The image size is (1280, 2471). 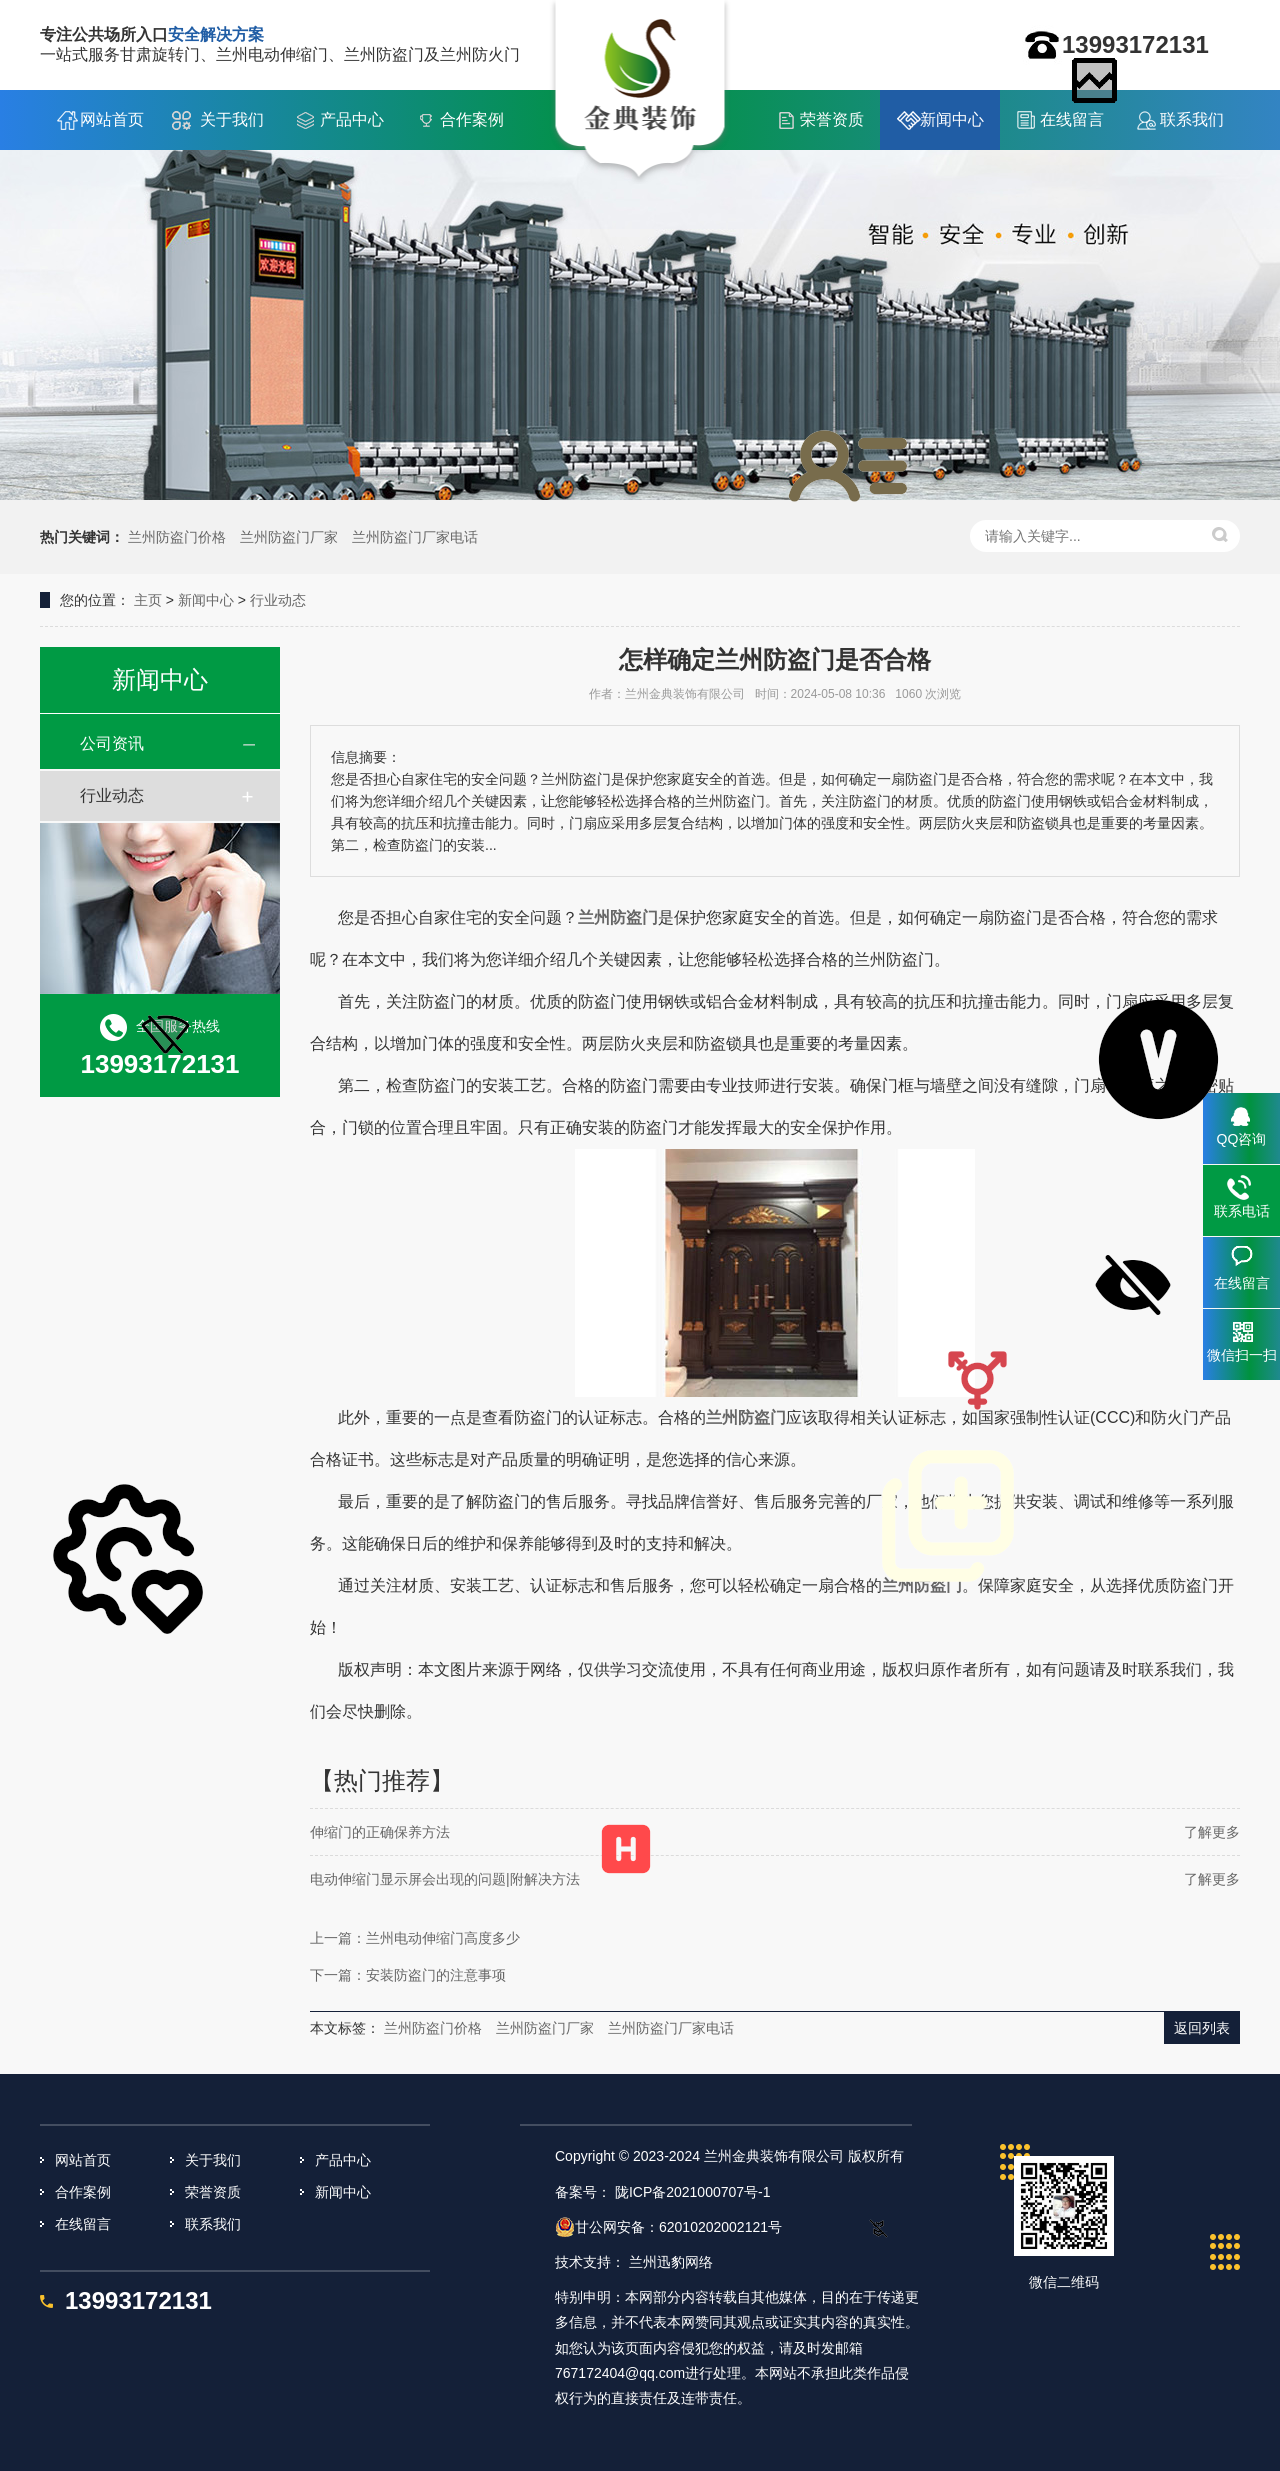 What do you see at coordinates (878, 2228) in the screenshot?
I see `disable badge notifications` at bounding box center [878, 2228].